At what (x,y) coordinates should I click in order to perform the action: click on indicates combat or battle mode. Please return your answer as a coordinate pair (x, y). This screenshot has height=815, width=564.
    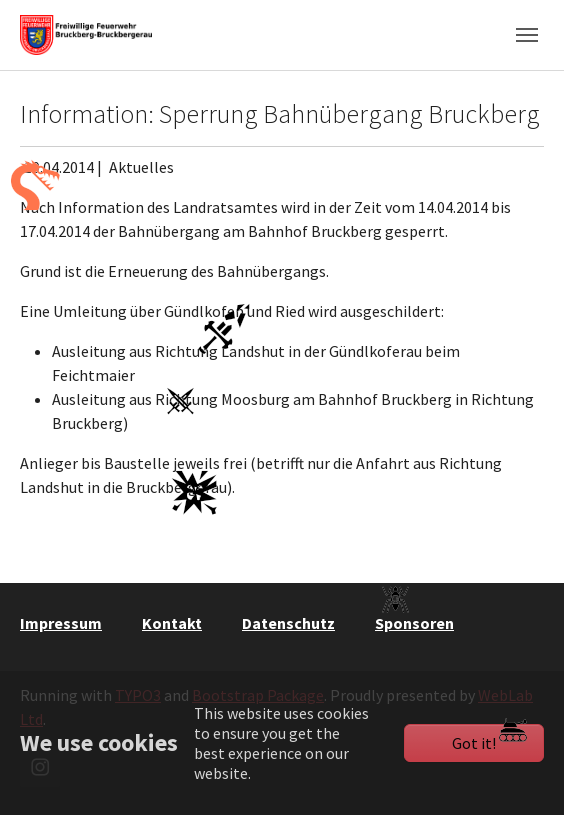
    Looking at the image, I should click on (180, 401).